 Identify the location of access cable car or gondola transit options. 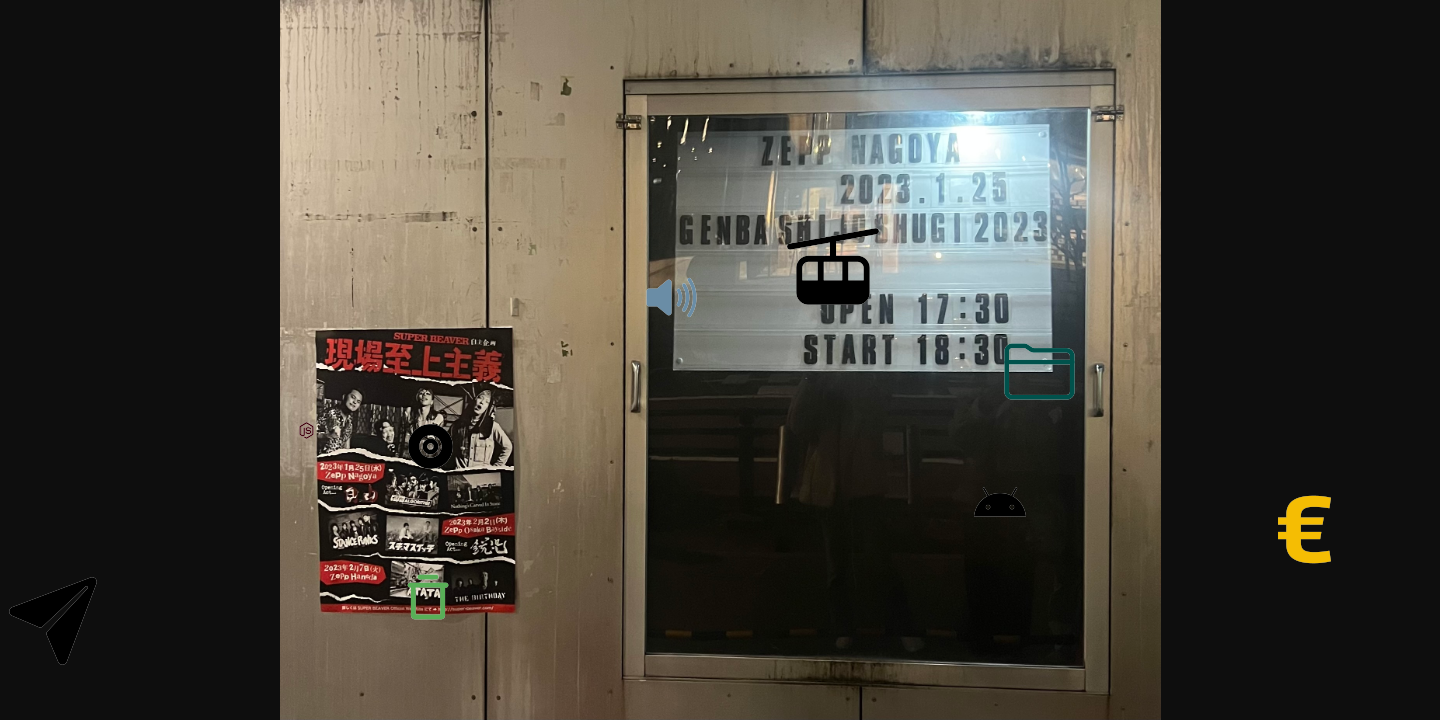
(833, 268).